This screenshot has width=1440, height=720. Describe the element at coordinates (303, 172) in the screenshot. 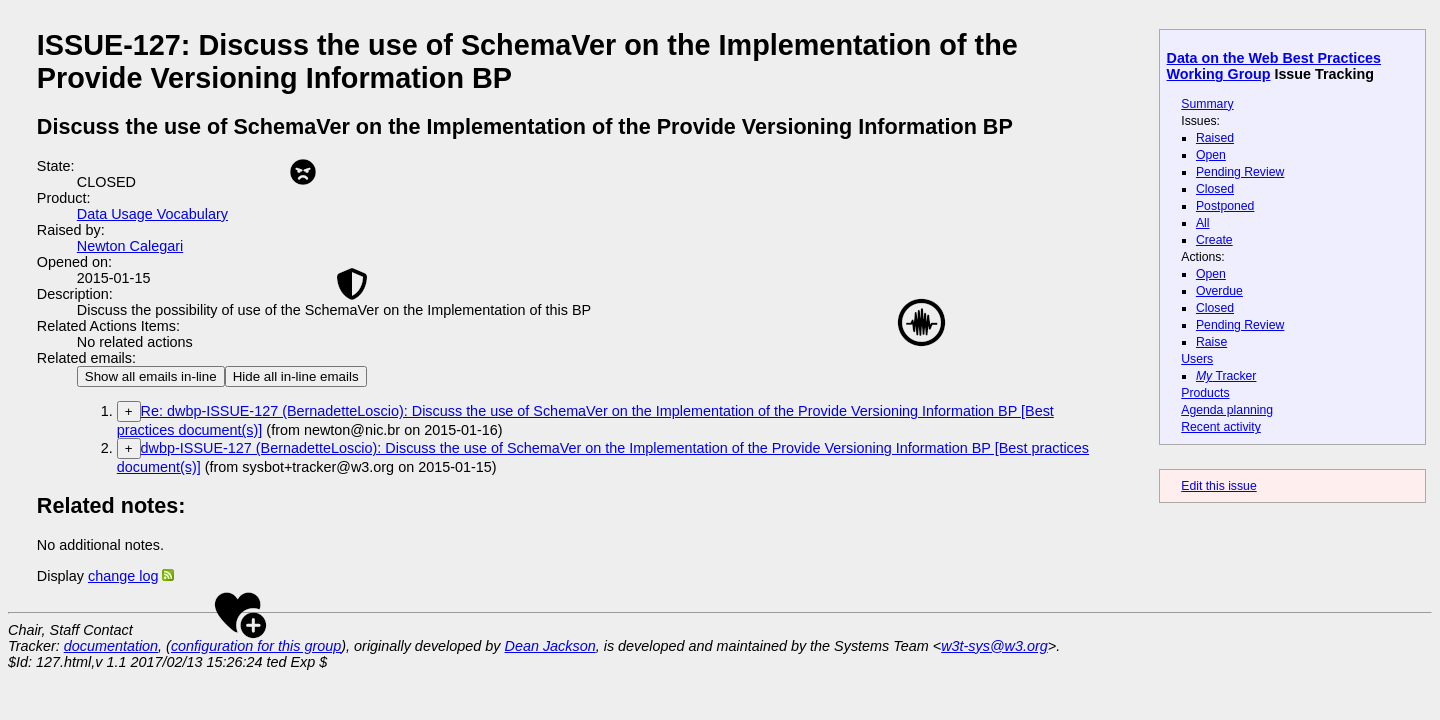

I see `react to a post with anger` at that location.